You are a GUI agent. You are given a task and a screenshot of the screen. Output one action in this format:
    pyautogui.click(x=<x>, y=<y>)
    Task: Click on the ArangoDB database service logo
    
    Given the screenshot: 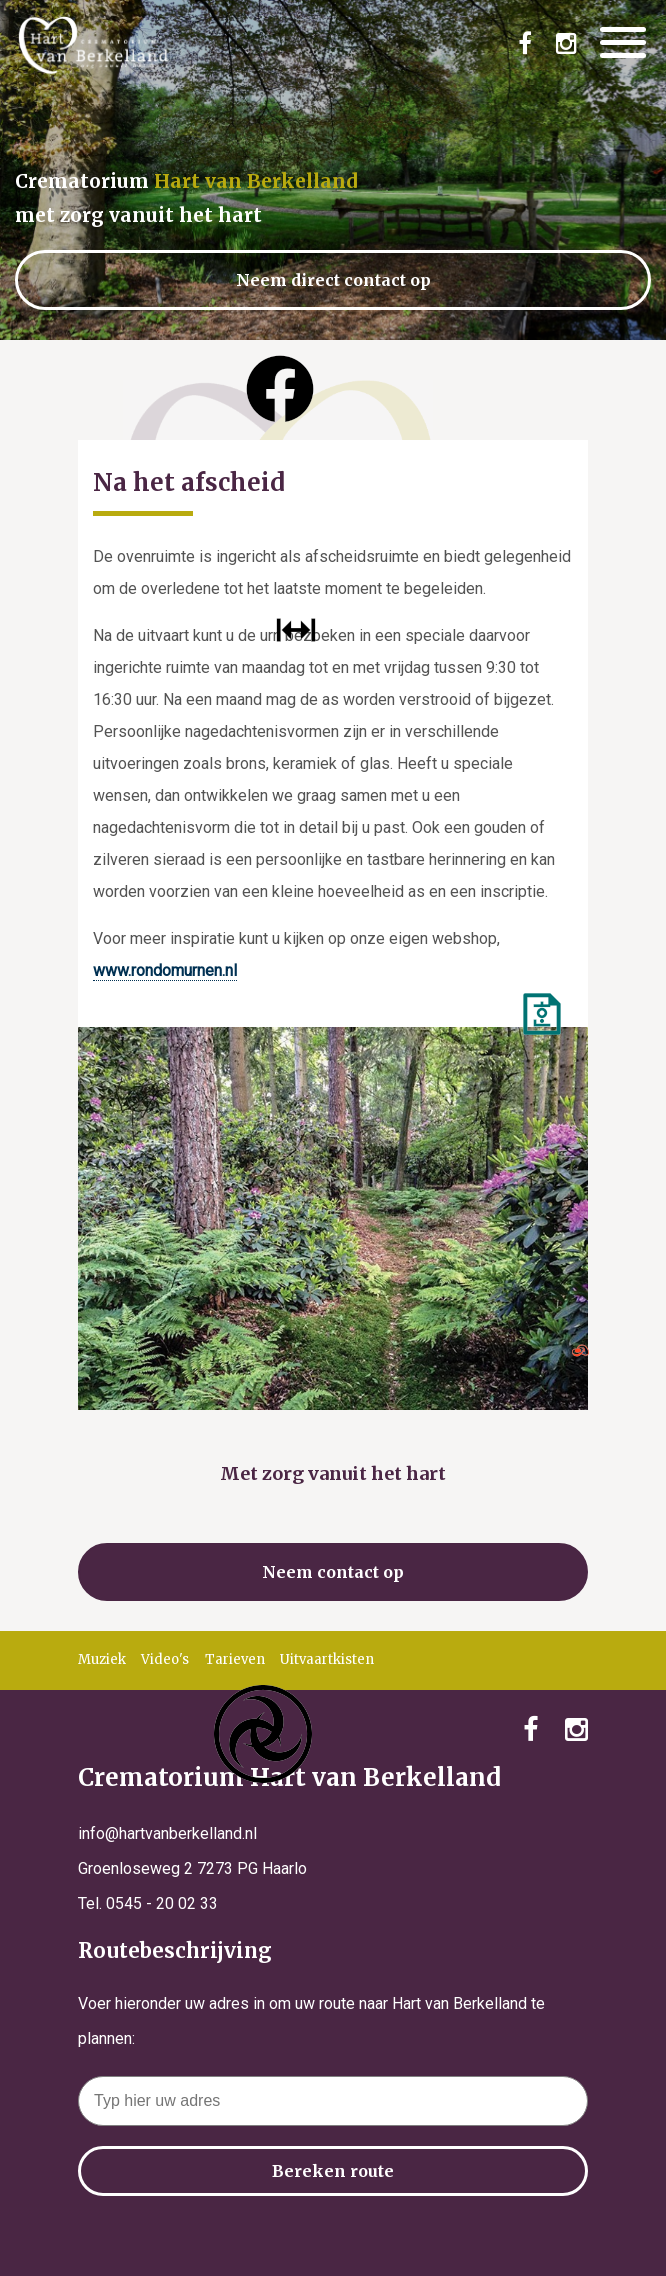 What is the action you would take?
    pyautogui.click(x=580, y=1350)
    